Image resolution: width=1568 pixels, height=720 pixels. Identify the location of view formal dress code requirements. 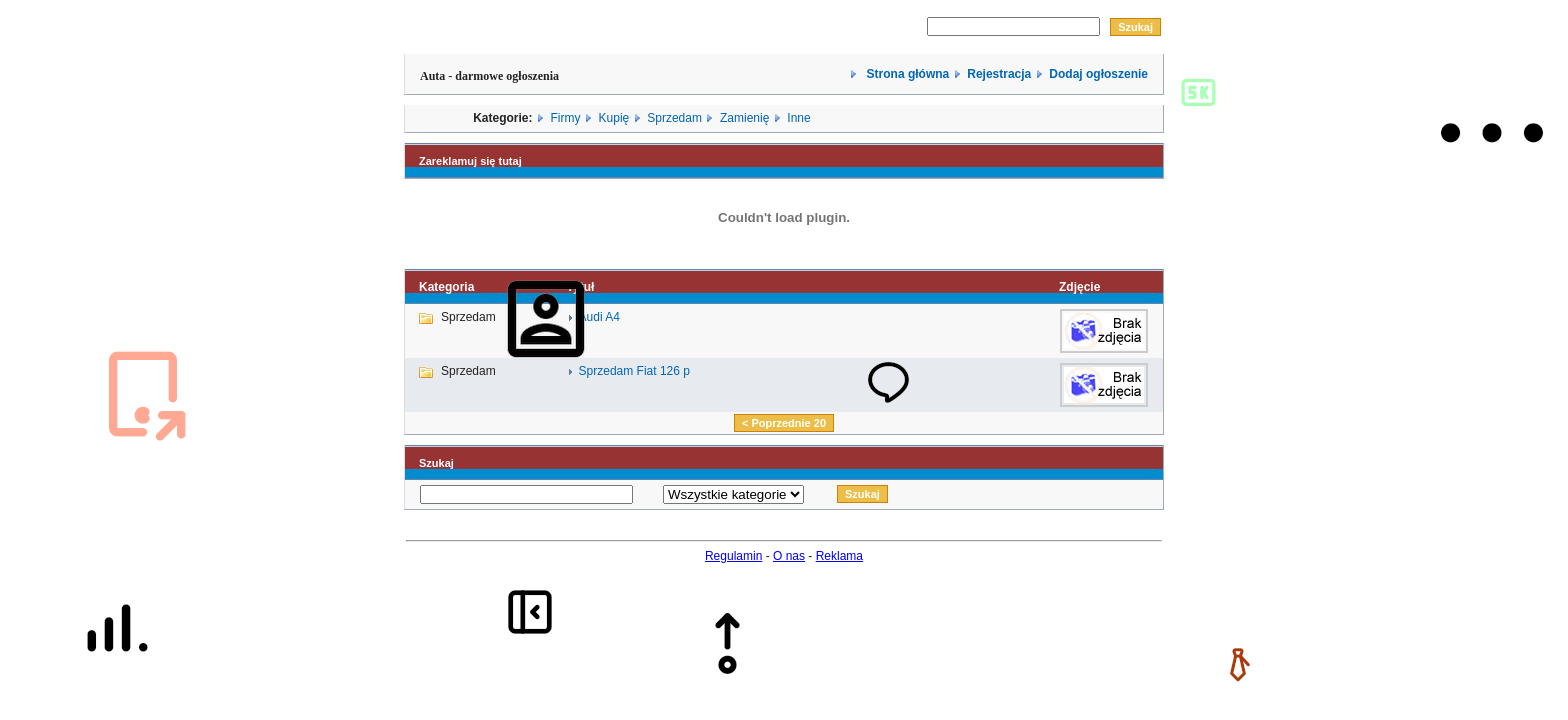
(1238, 664).